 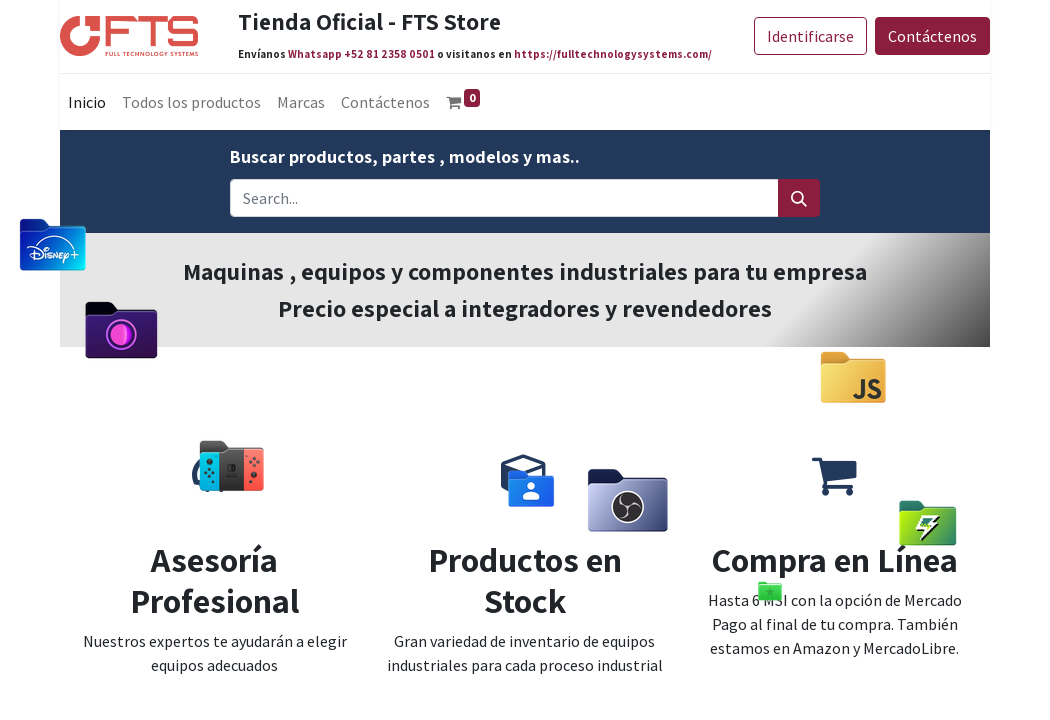 I want to click on access bookmarked or favorite files, so click(x=770, y=591).